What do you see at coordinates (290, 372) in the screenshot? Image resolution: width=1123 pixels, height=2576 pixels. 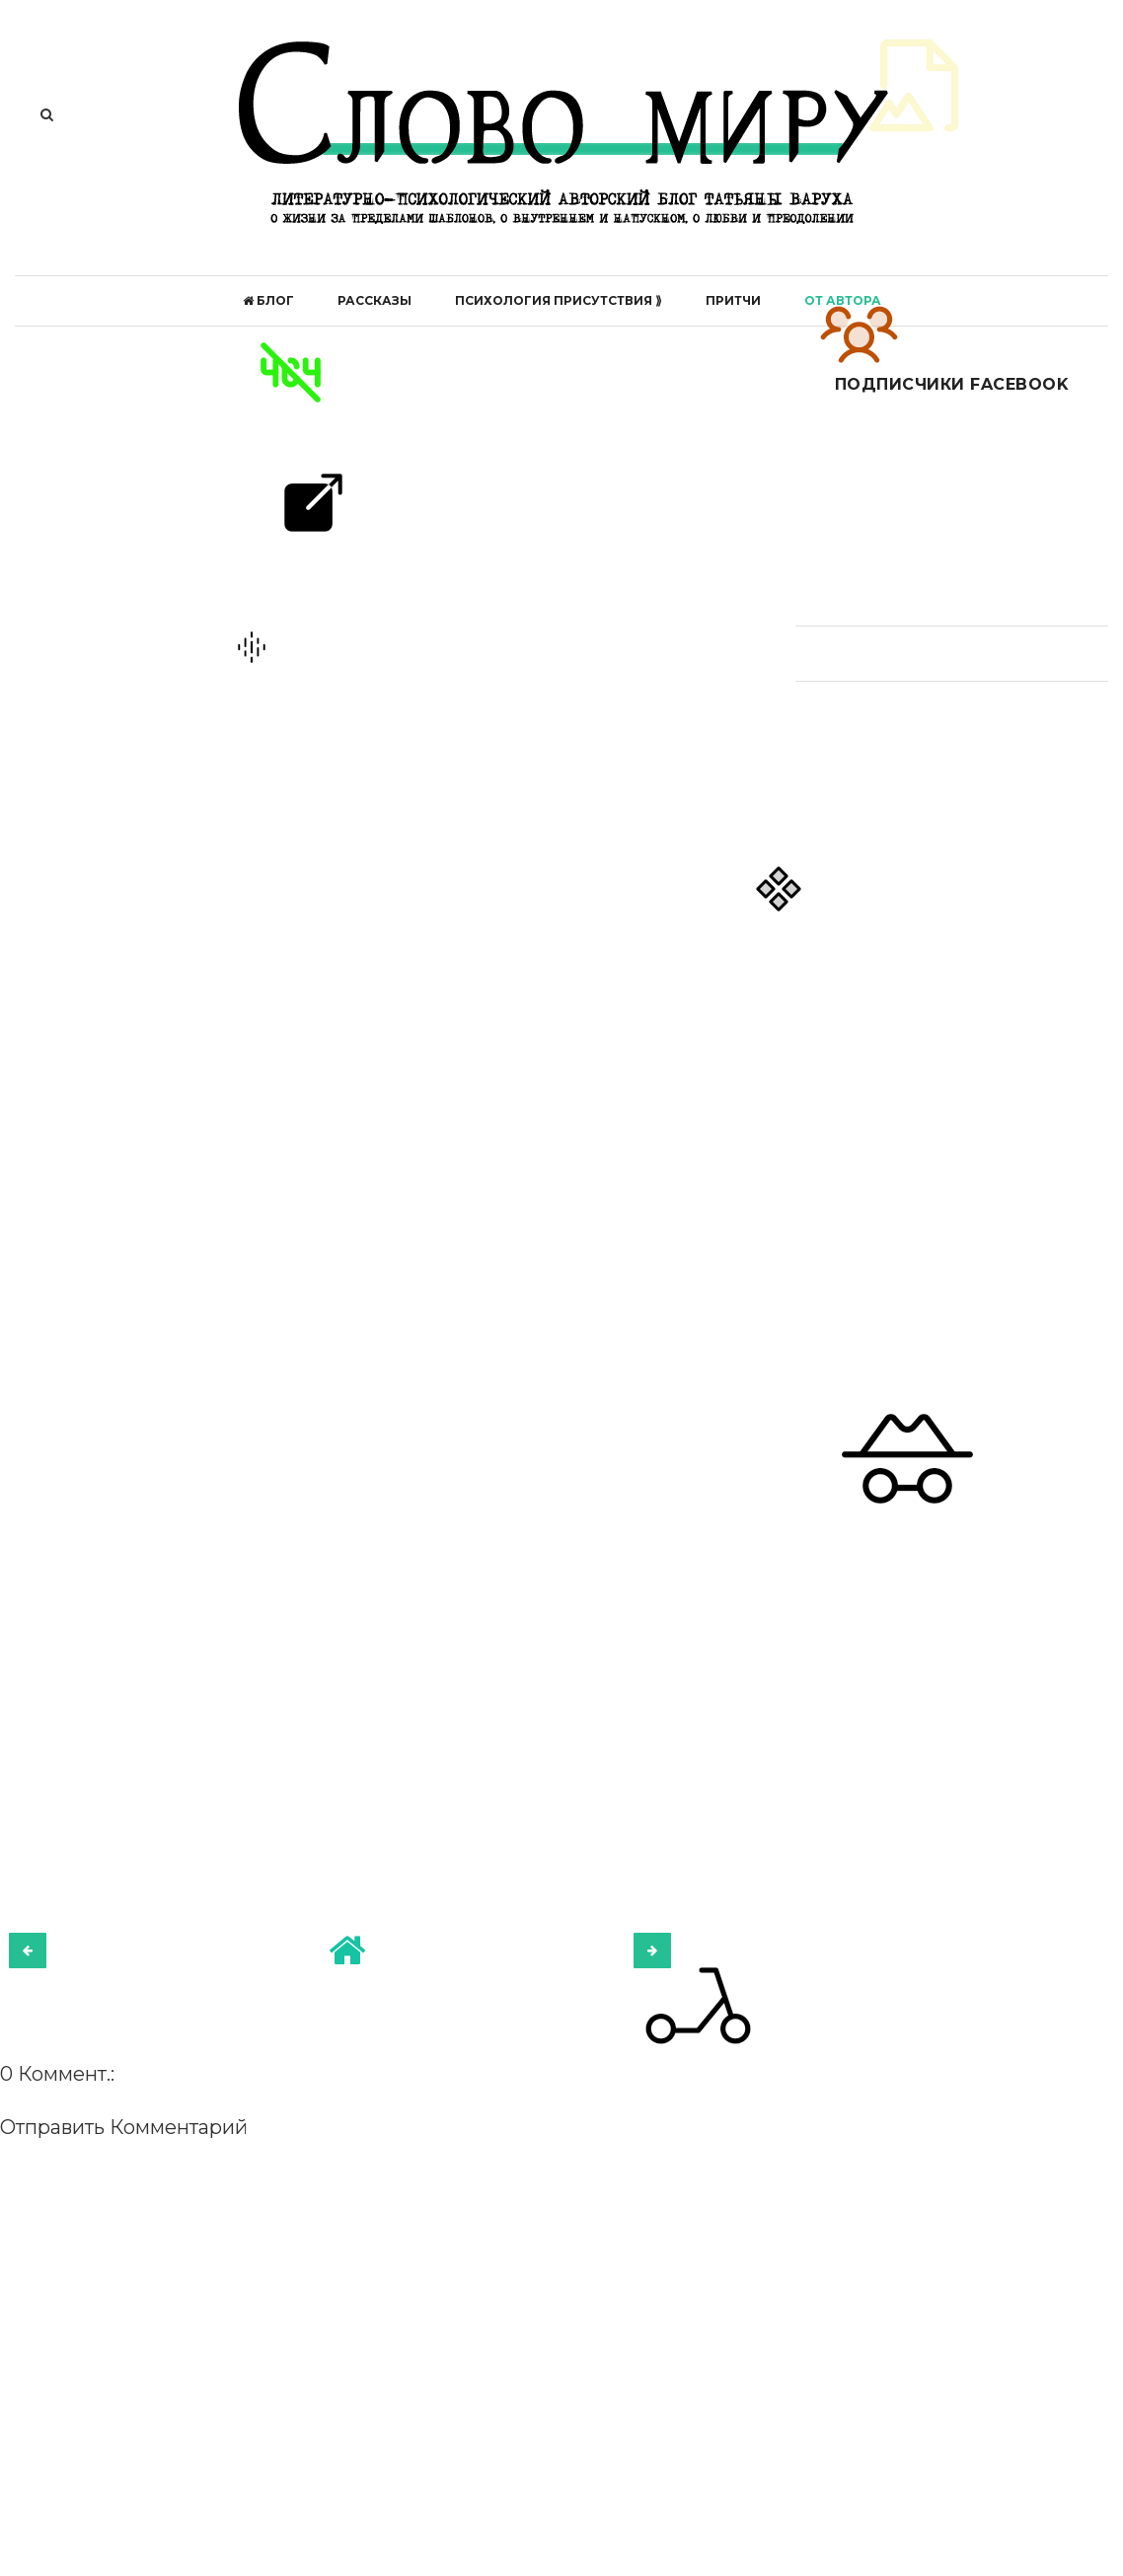 I see `indicates 404 error detection is disabled` at bounding box center [290, 372].